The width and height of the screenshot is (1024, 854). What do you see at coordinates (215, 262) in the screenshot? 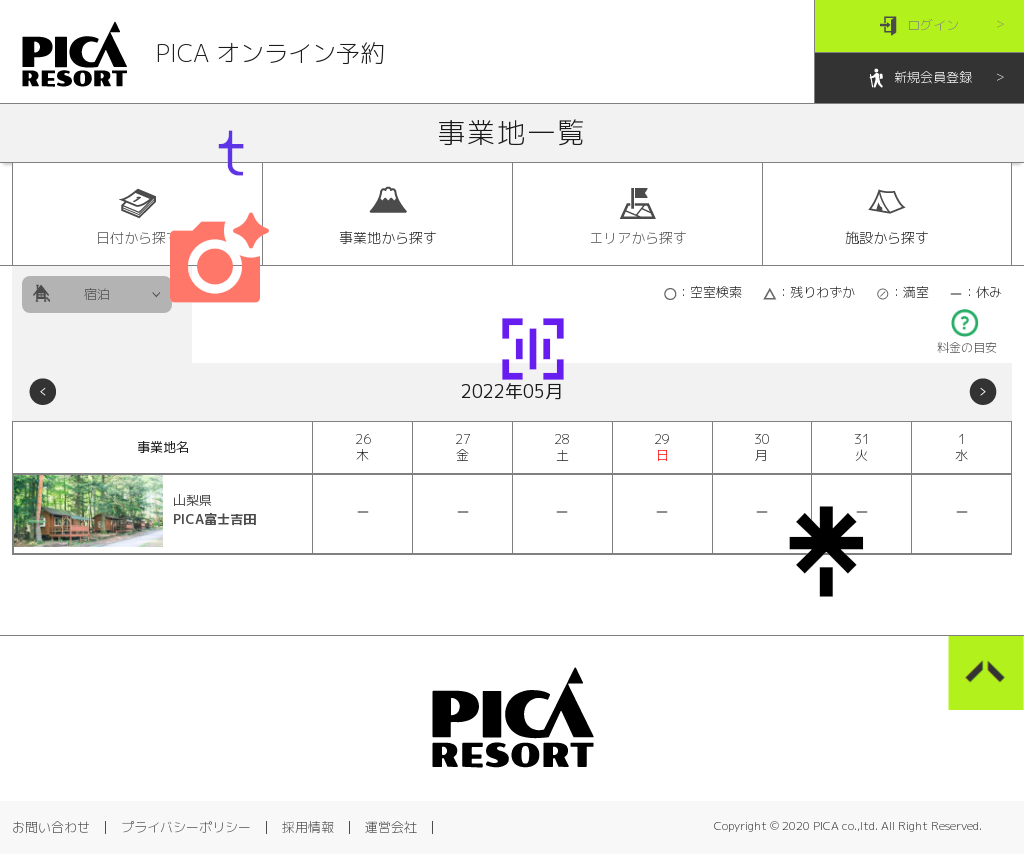
I see `access AI-powered camera features` at bounding box center [215, 262].